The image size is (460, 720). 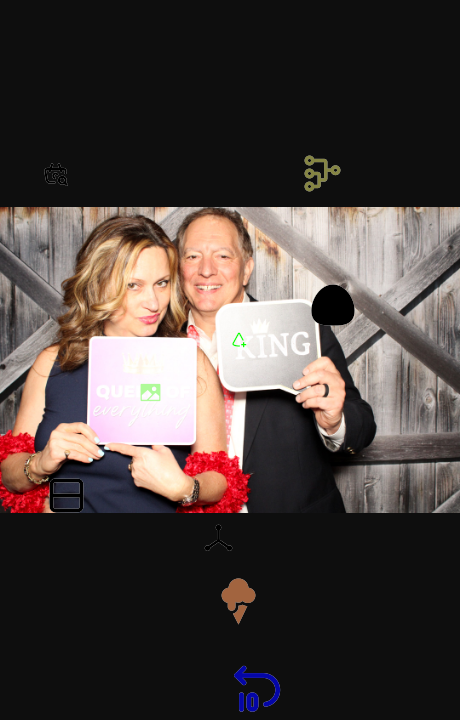 What do you see at coordinates (322, 173) in the screenshot?
I see `view tournament bracket` at bounding box center [322, 173].